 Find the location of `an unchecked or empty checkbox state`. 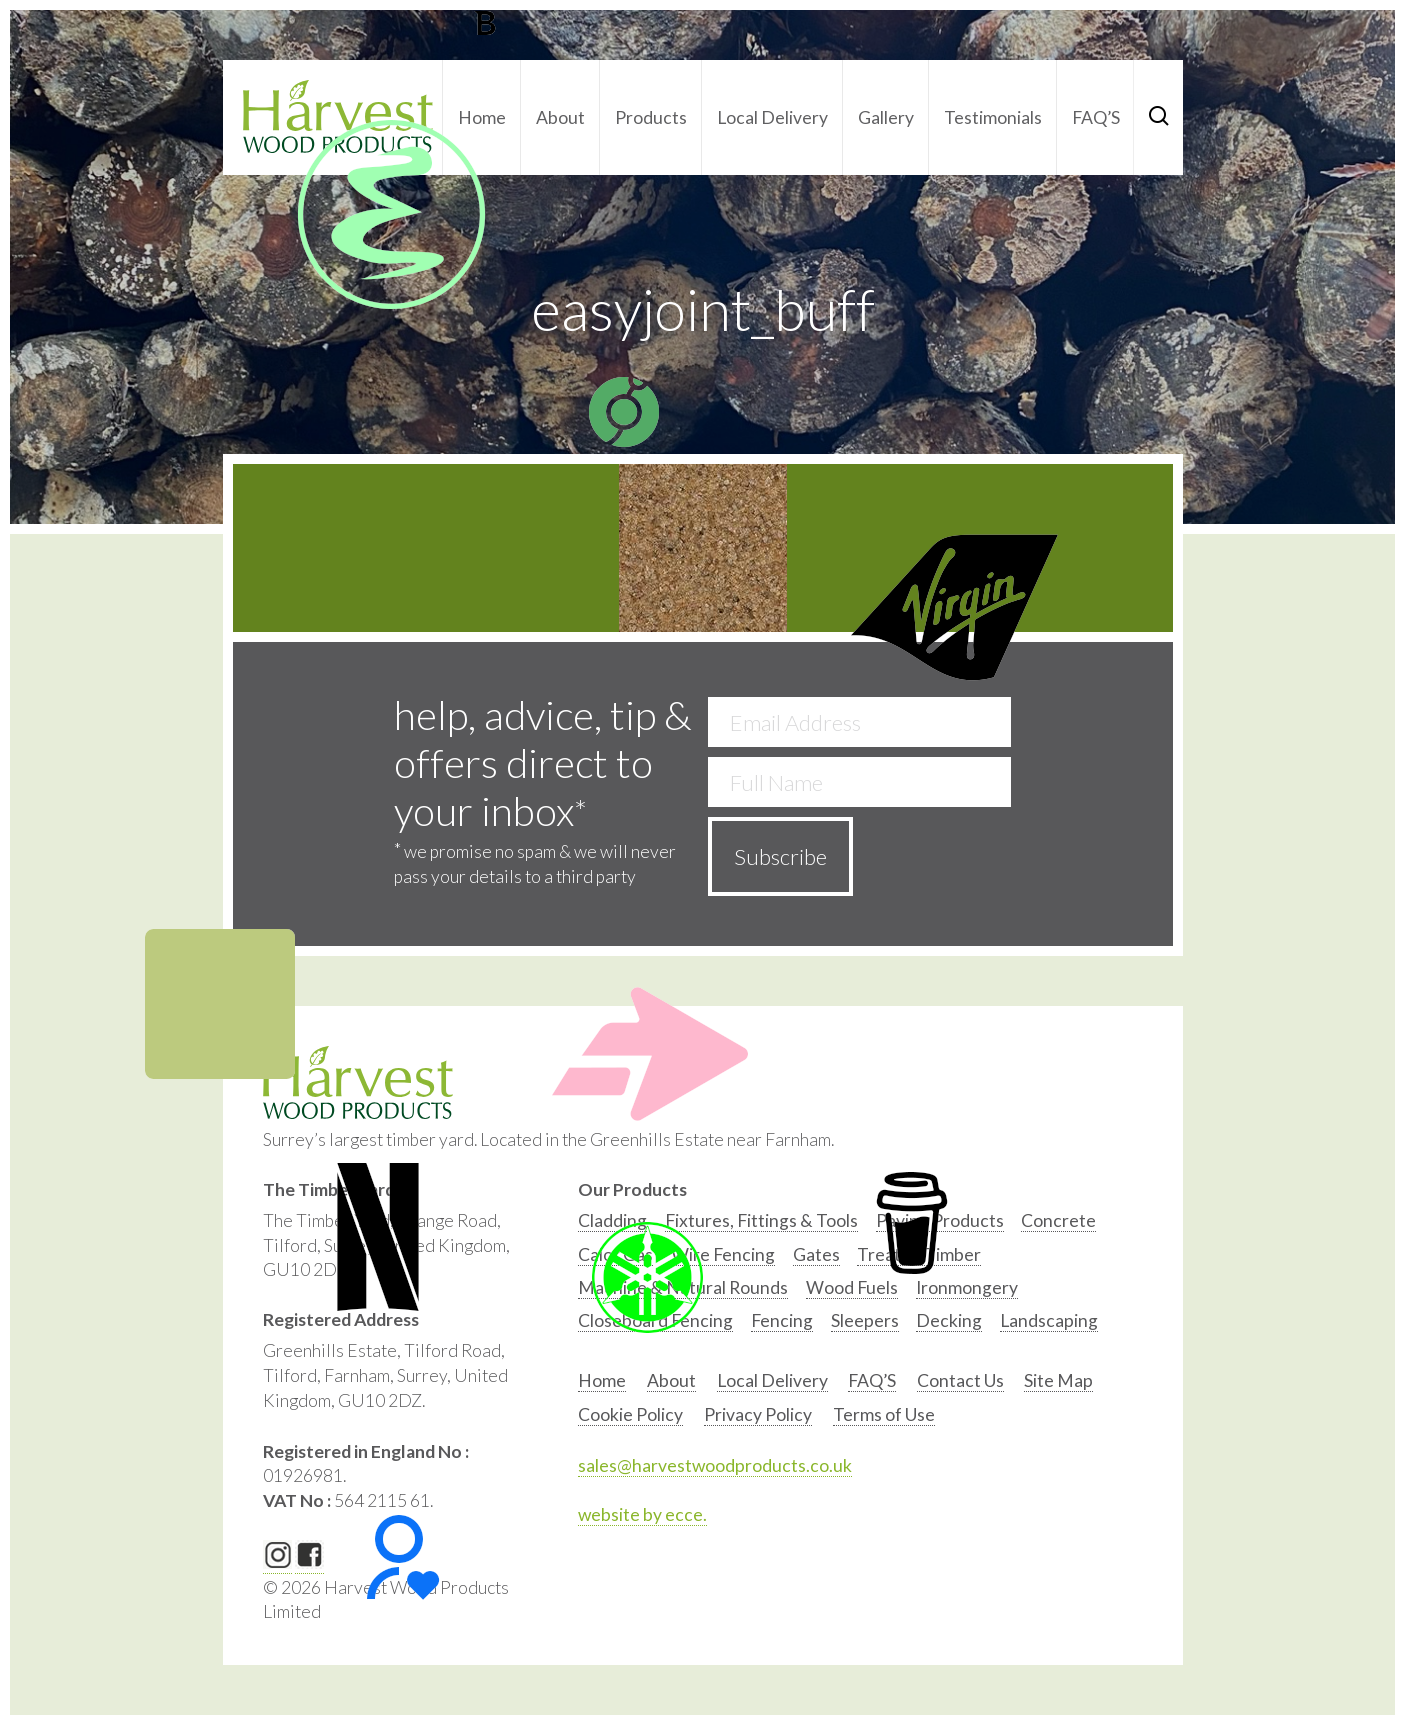

an unchecked or empty checkbox state is located at coordinates (220, 1004).